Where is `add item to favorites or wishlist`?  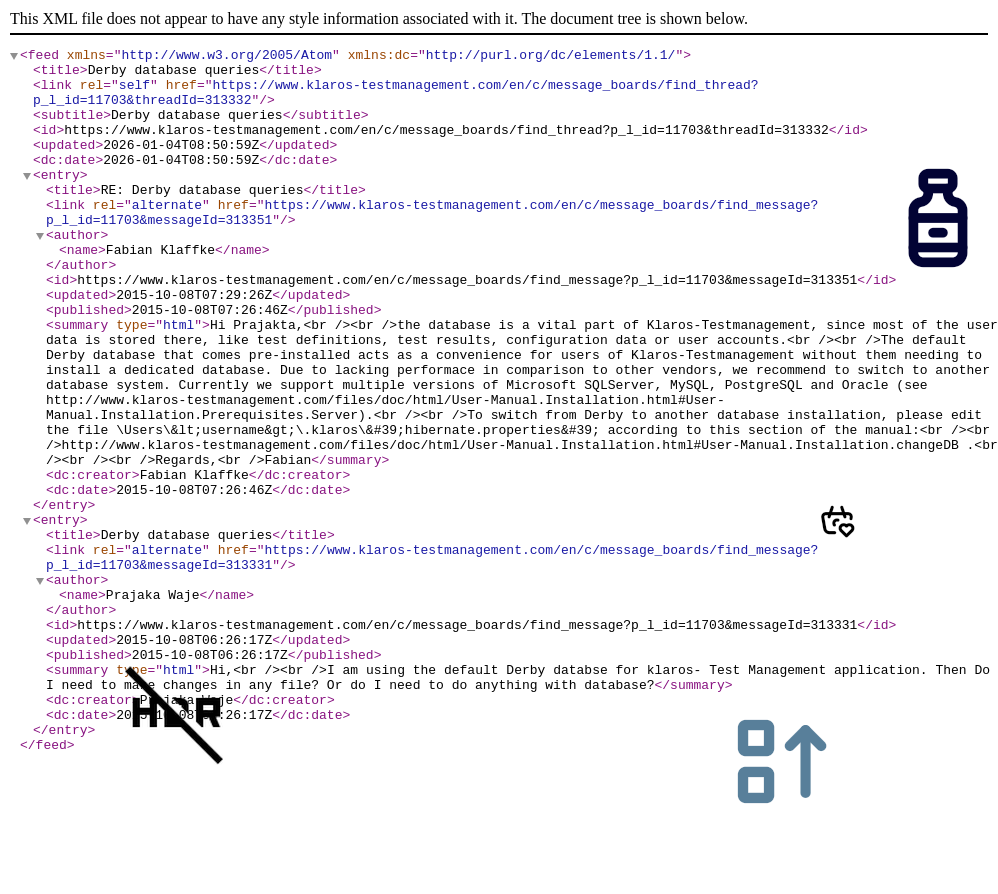
add item to favorites or wishlist is located at coordinates (837, 520).